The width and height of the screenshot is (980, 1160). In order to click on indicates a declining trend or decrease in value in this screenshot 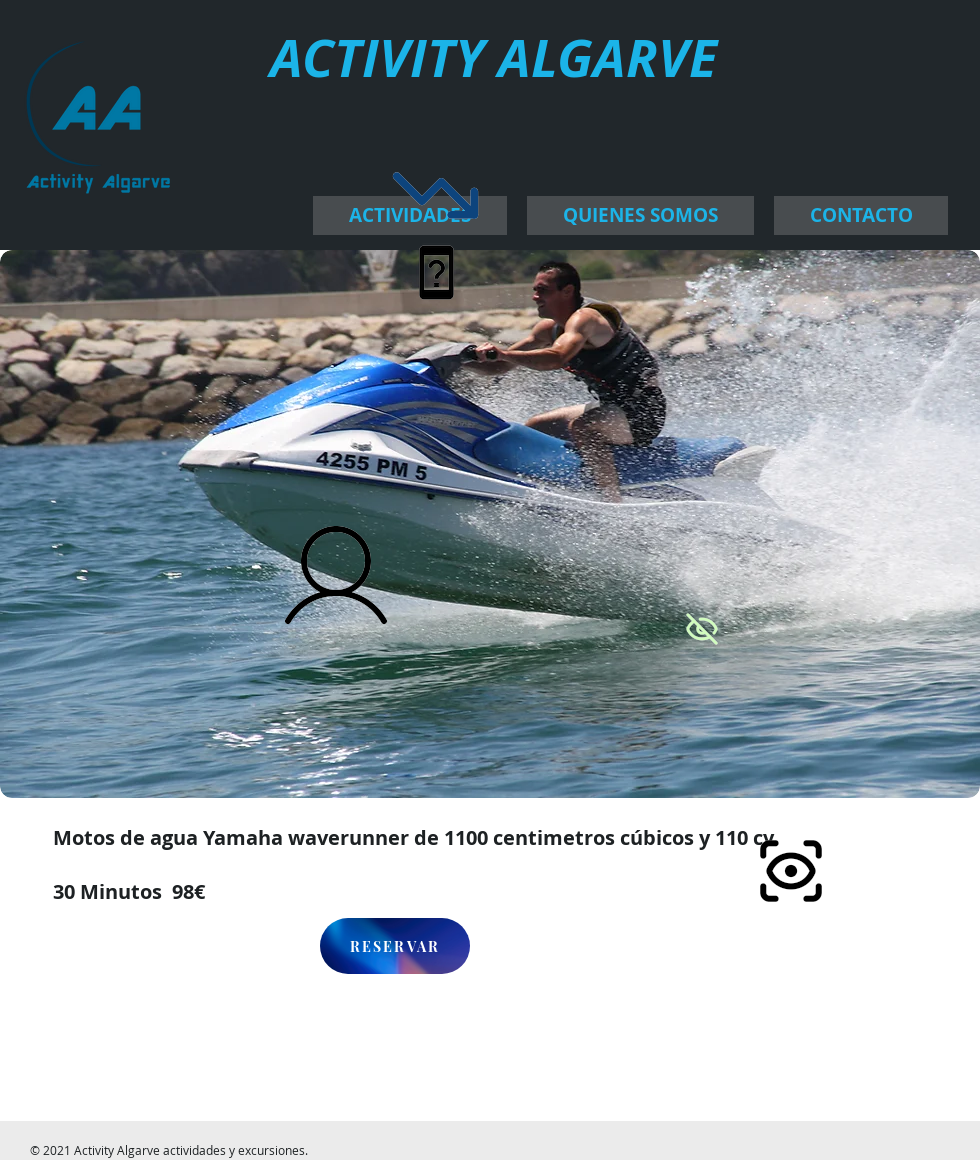, I will do `click(435, 195)`.